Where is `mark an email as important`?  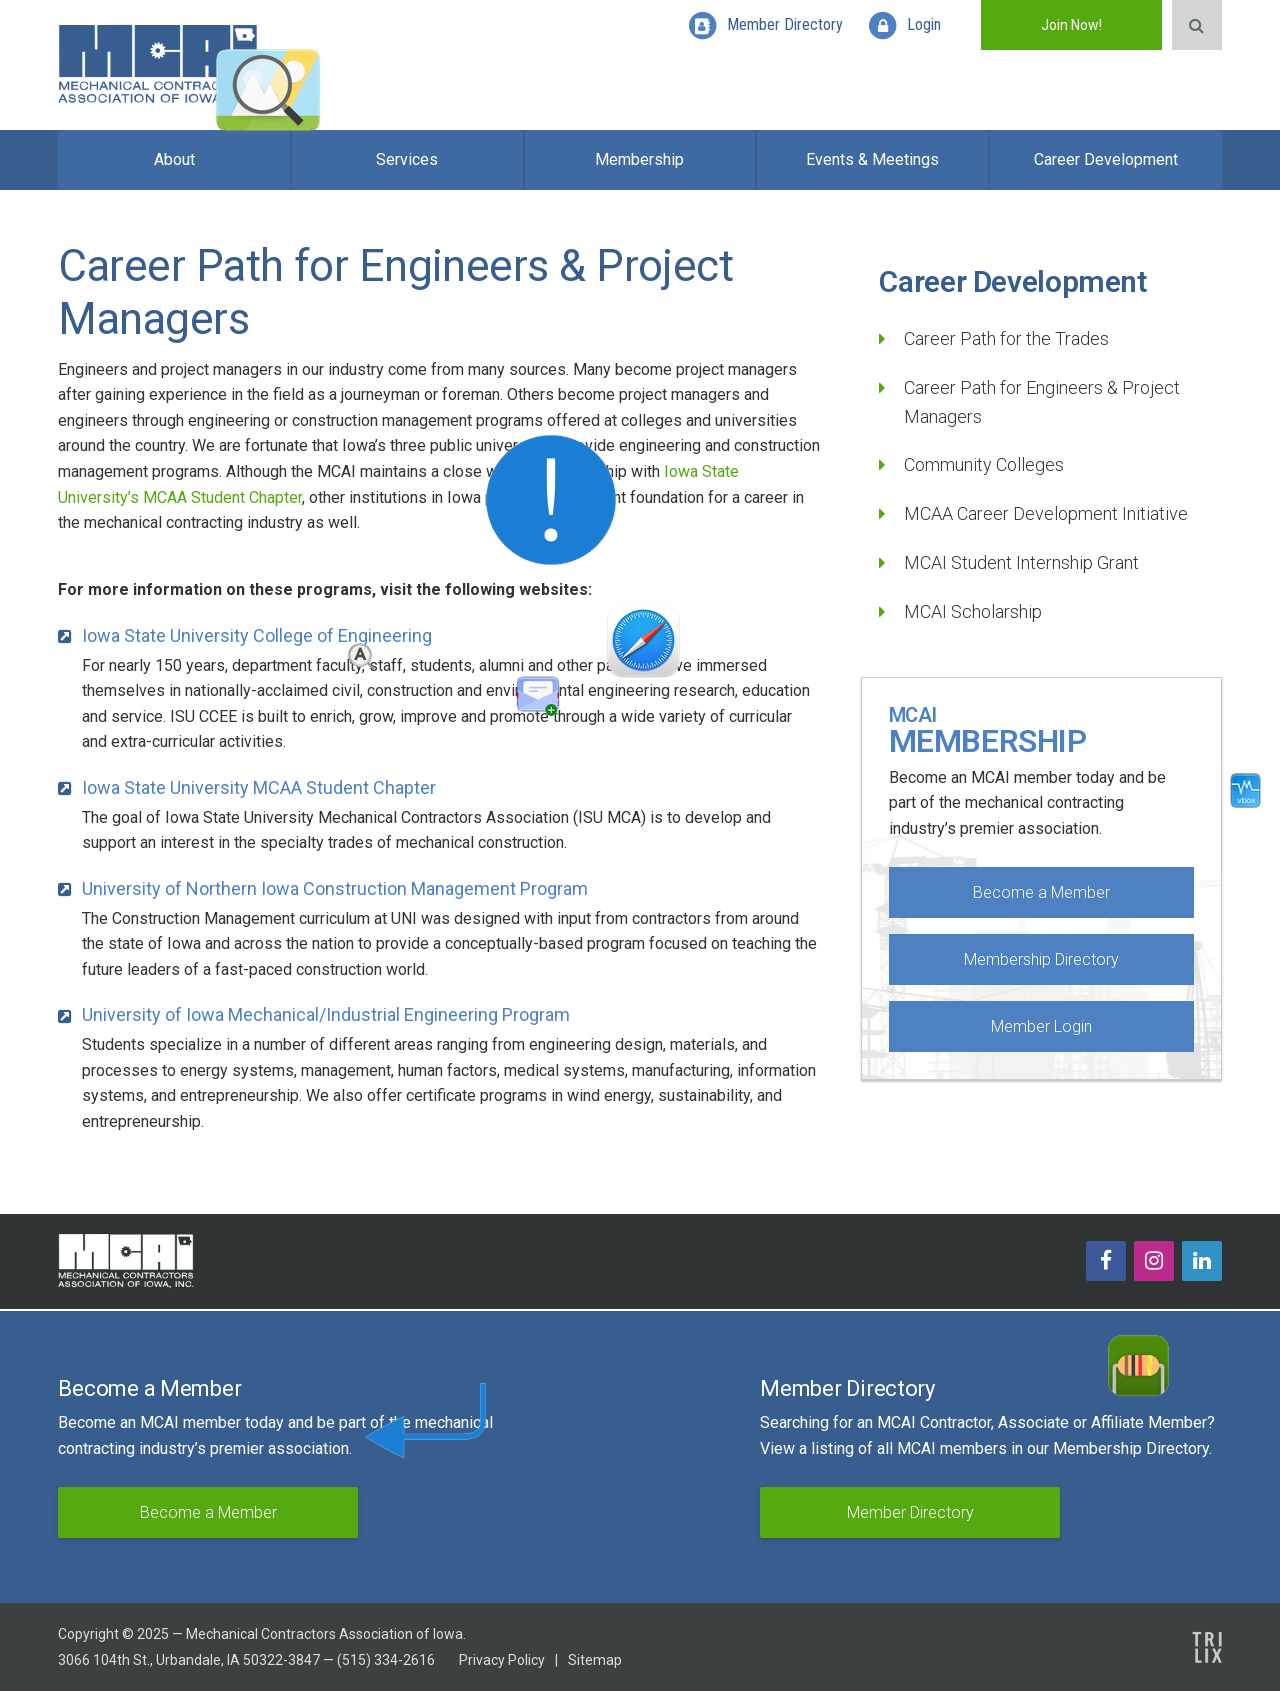 mark an email as important is located at coordinates (551, 500).